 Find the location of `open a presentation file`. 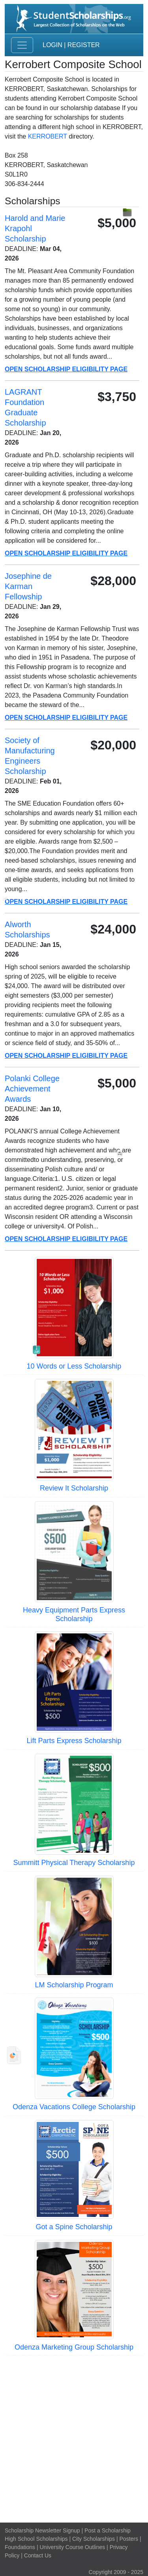

open a presentation file is located at coordinates (14, 2055).